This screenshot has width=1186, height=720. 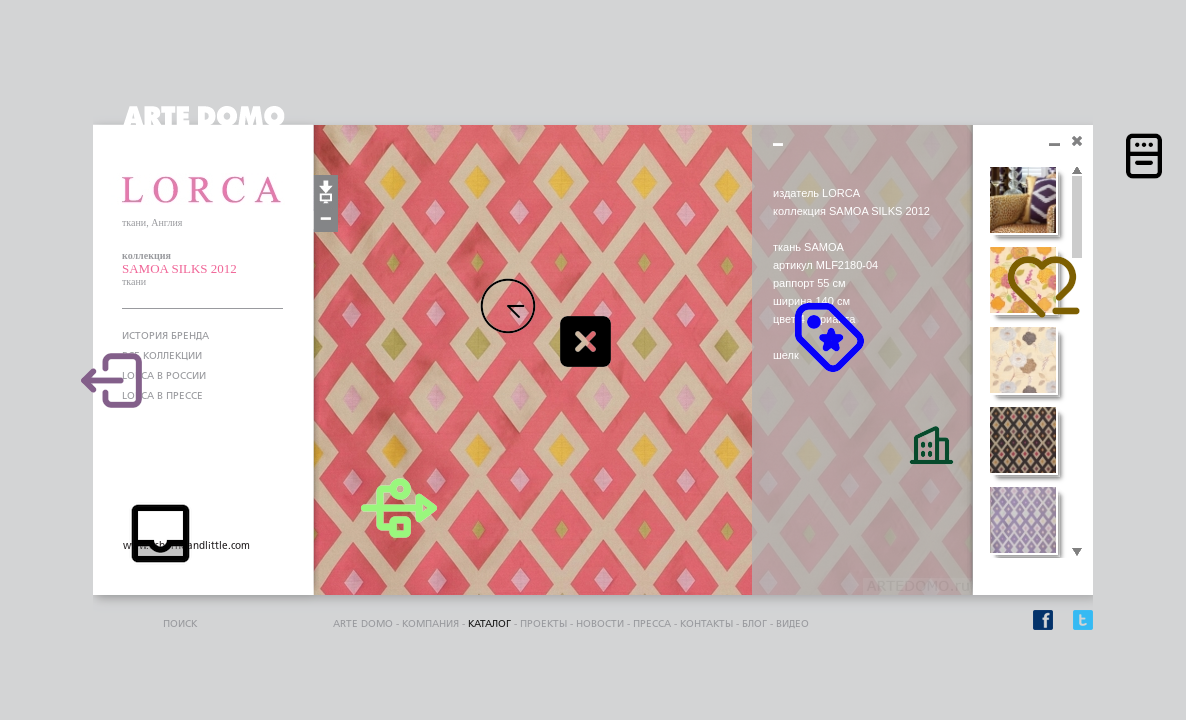 What do you see at coordinates (399, 508) in the screenshot?
I see `connect a usb device` at bounding box center [399, 508].